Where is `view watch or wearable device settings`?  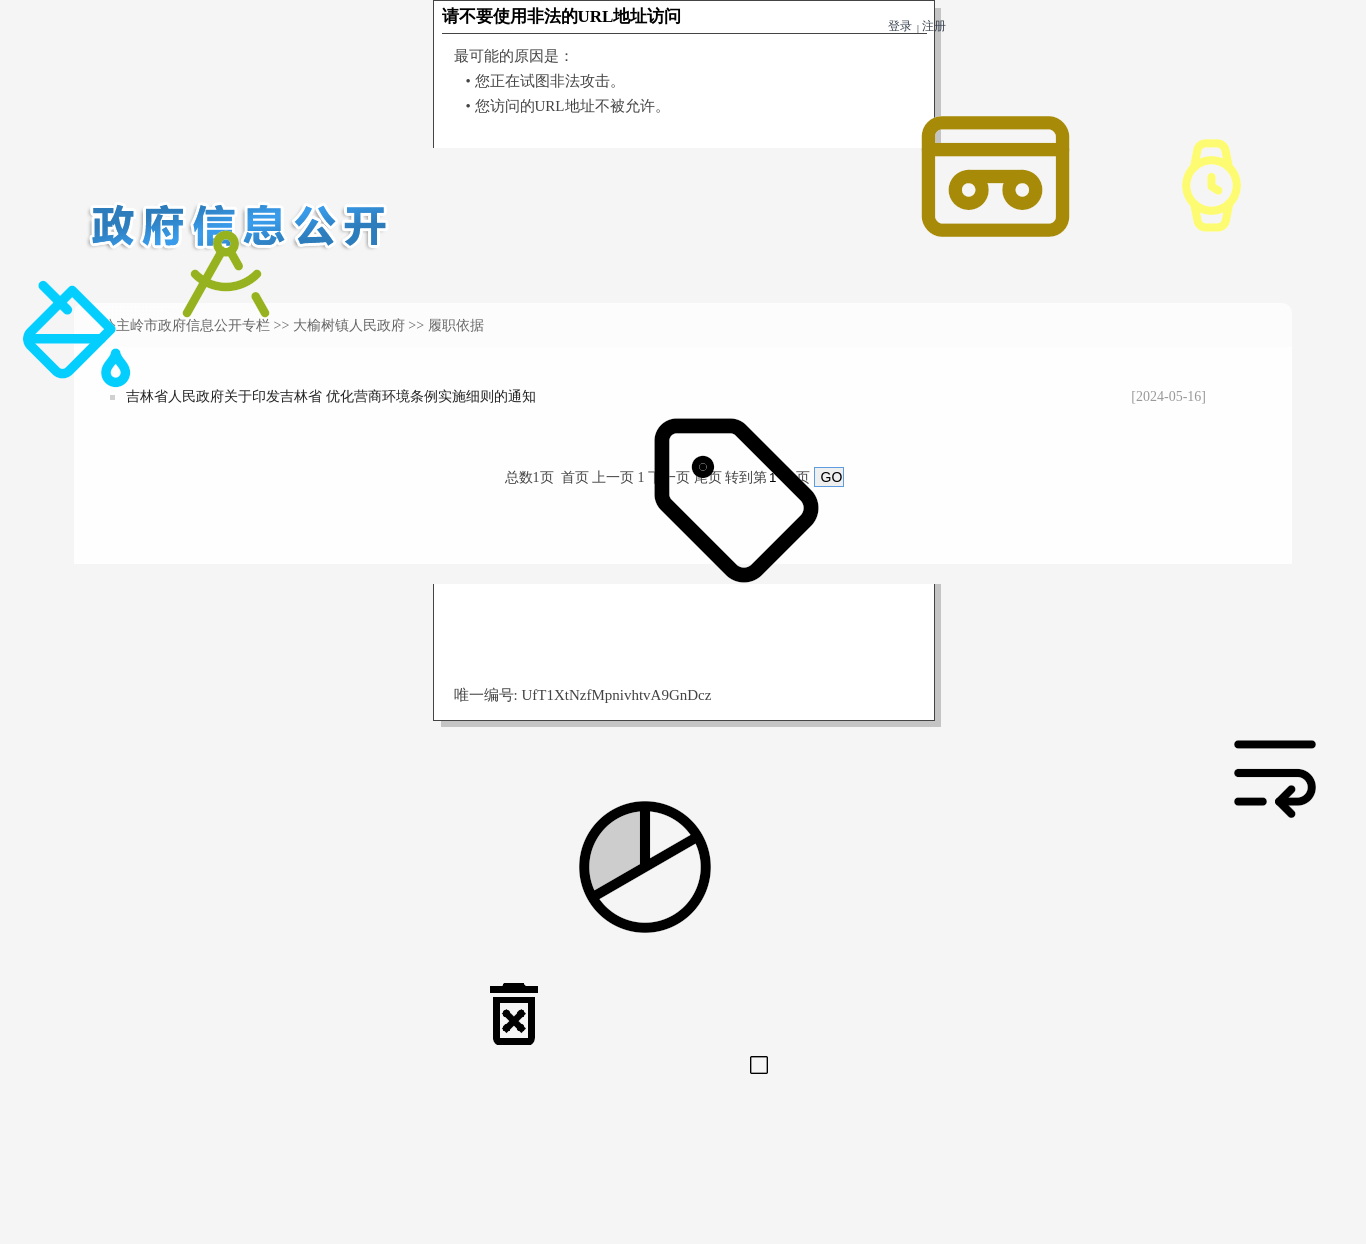
view watch or wearable device settings is located at coordinates (1211, 185).